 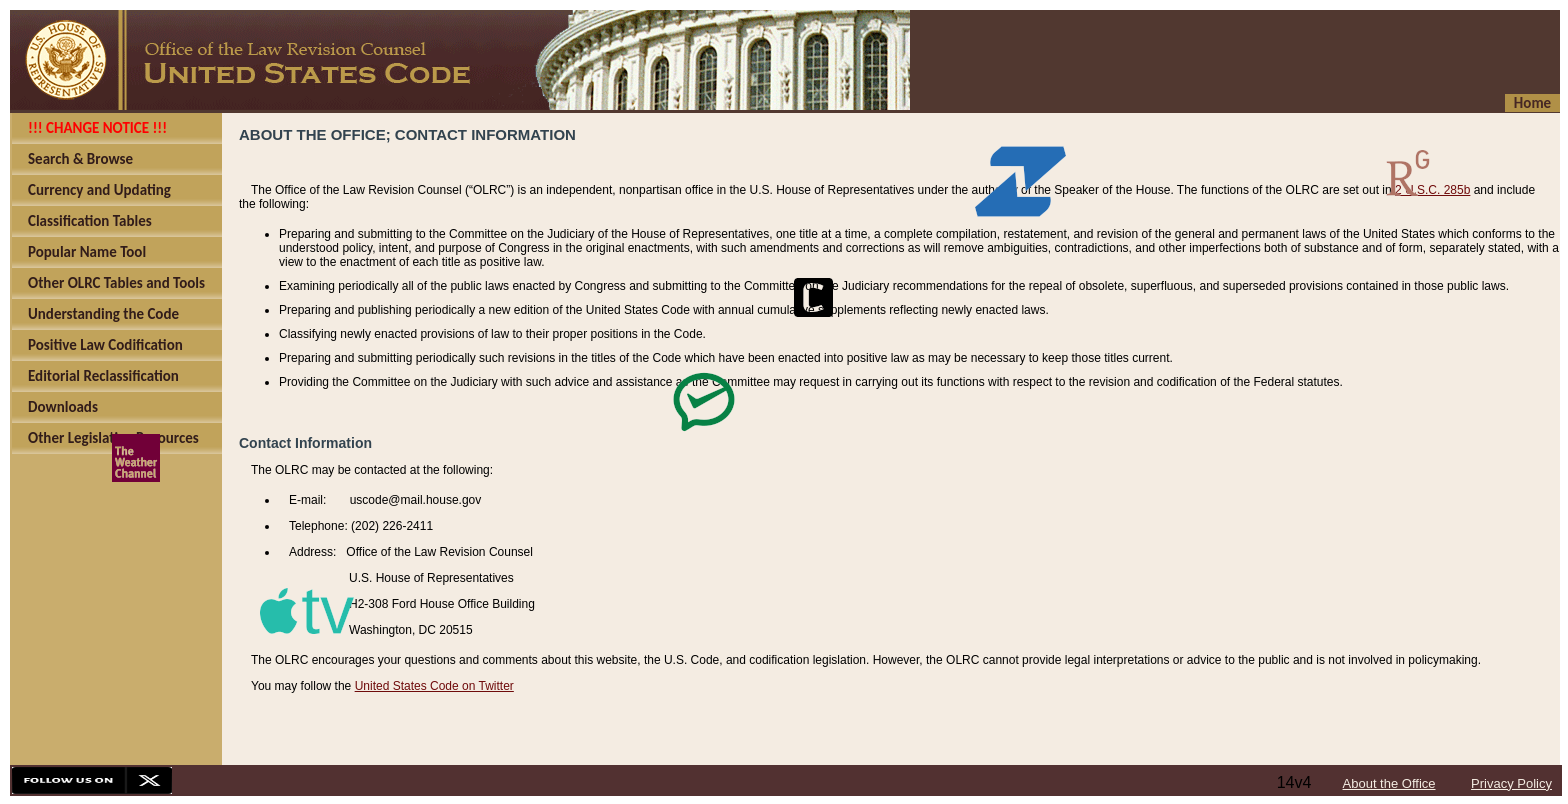 I want to click on zincsearch logo, so click(x=1020, y=181).